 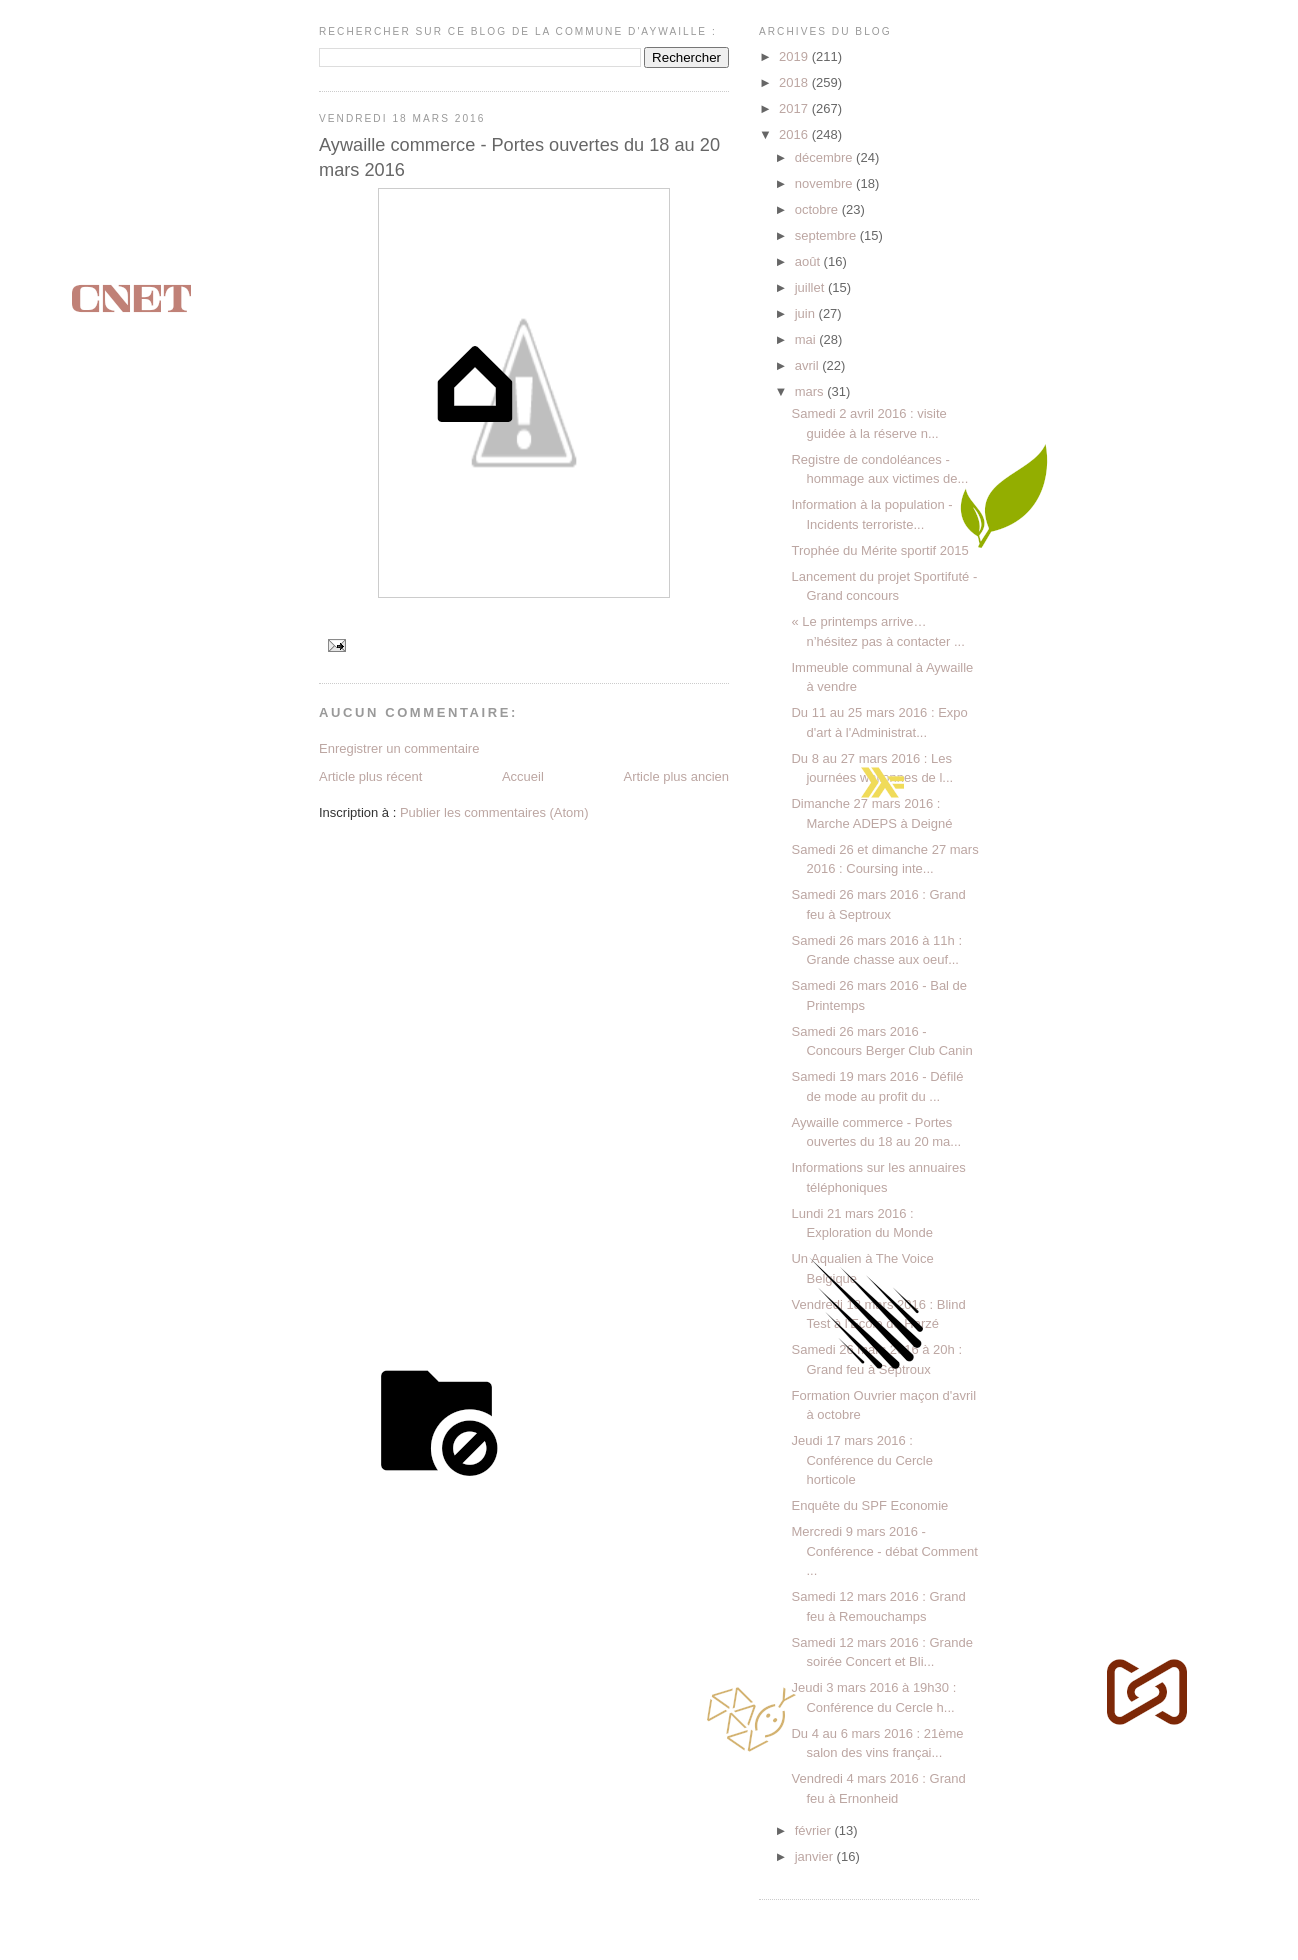 What do you see at coordinates (751, 1719) in the screenshot?
I see `link to PythonAnywhere cloud hosting service` at bounding box center [751, 1719].